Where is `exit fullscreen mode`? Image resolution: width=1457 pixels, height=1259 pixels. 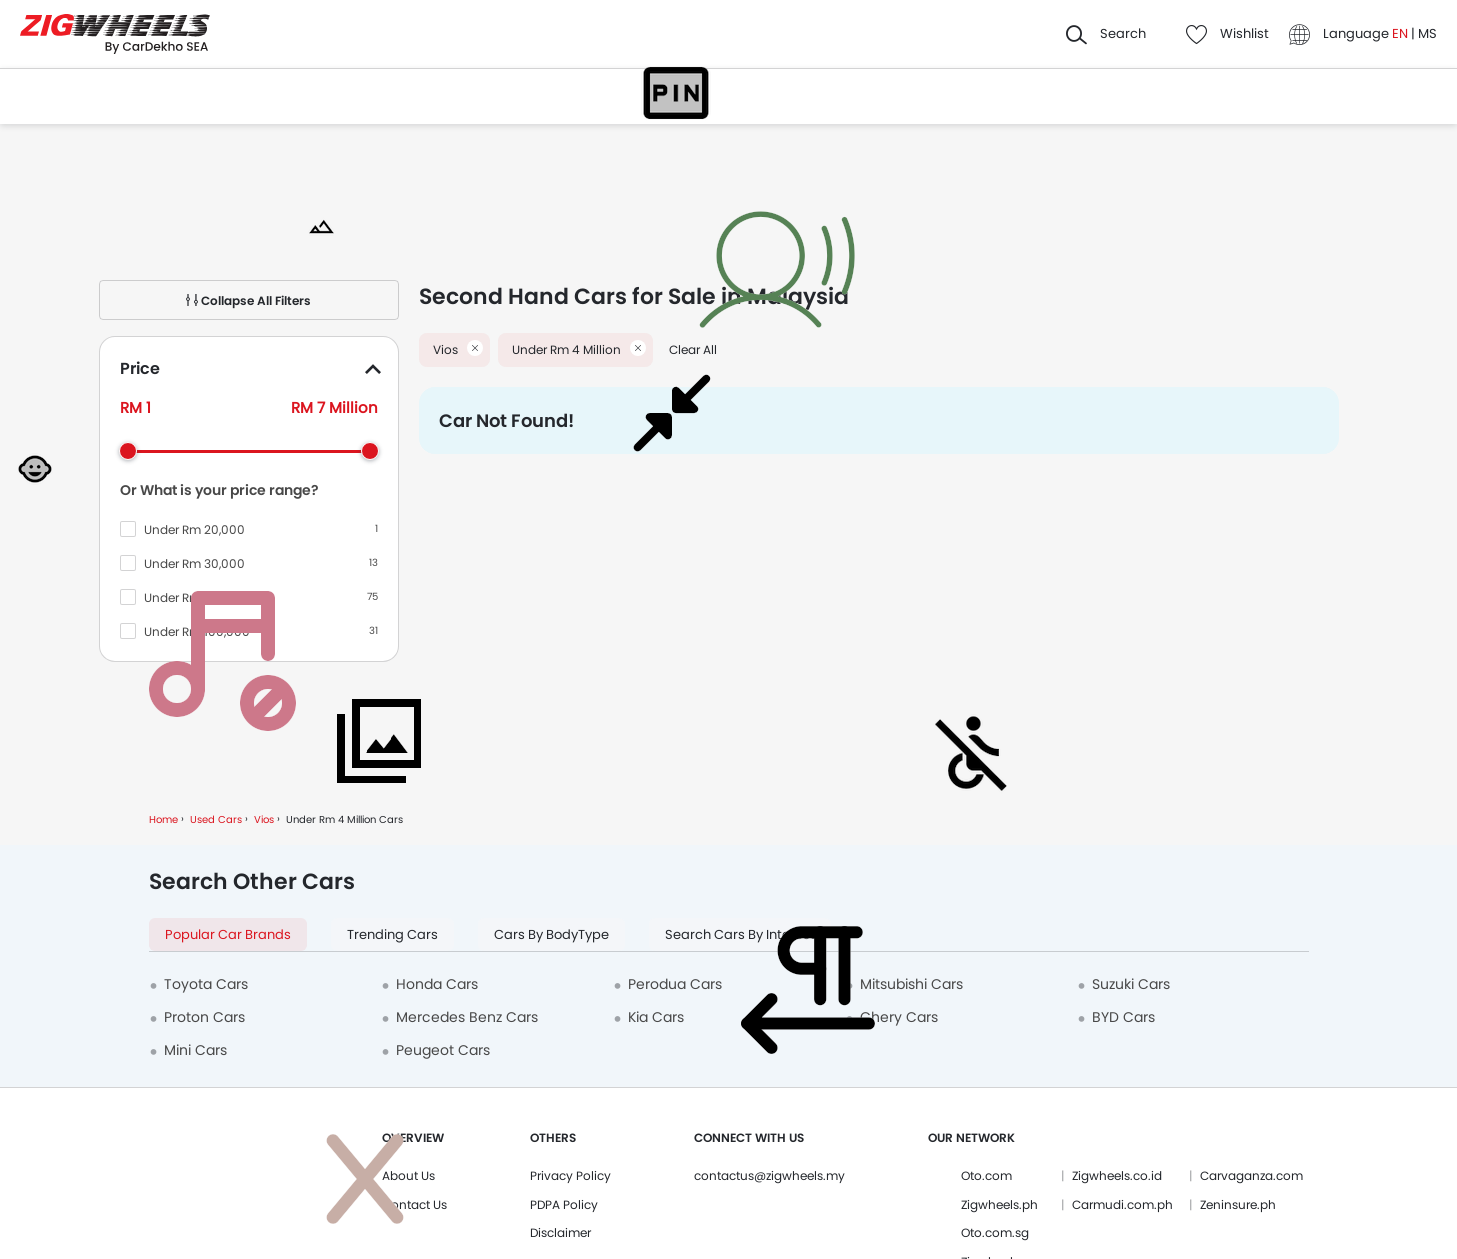 exit fullscreen mode is located at coordinates (672, 413).